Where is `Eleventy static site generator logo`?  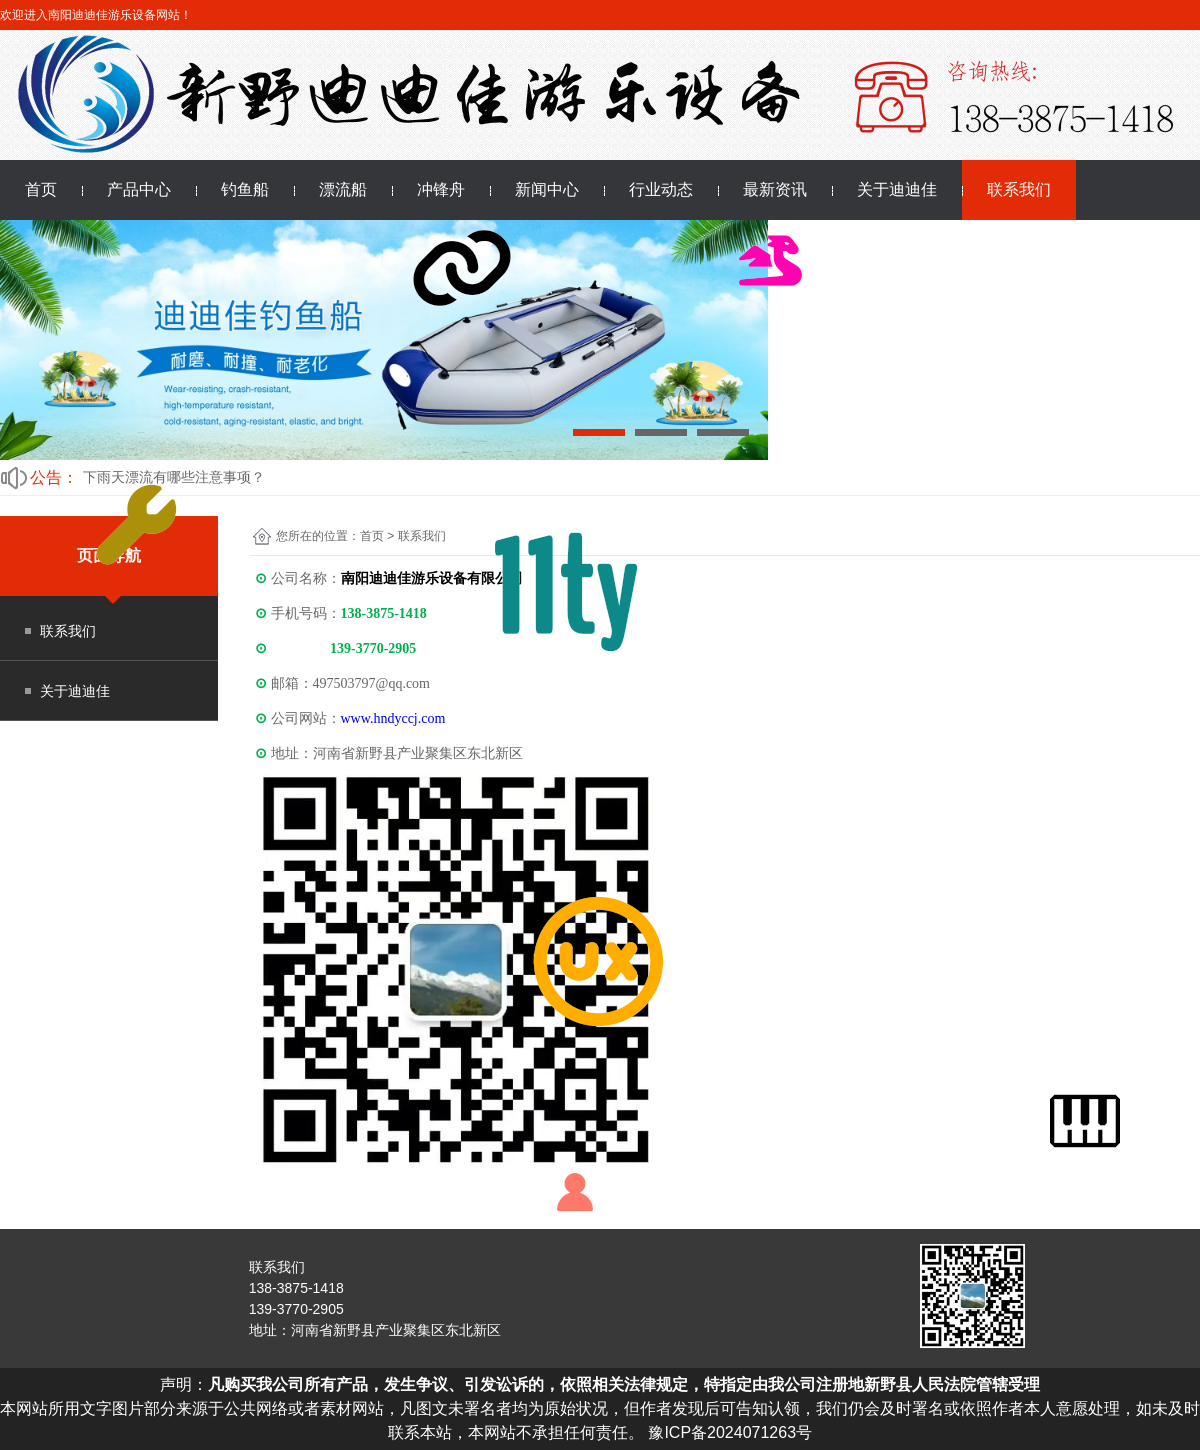 Eleventy static site generator logo is located at coordinates (566, 584).